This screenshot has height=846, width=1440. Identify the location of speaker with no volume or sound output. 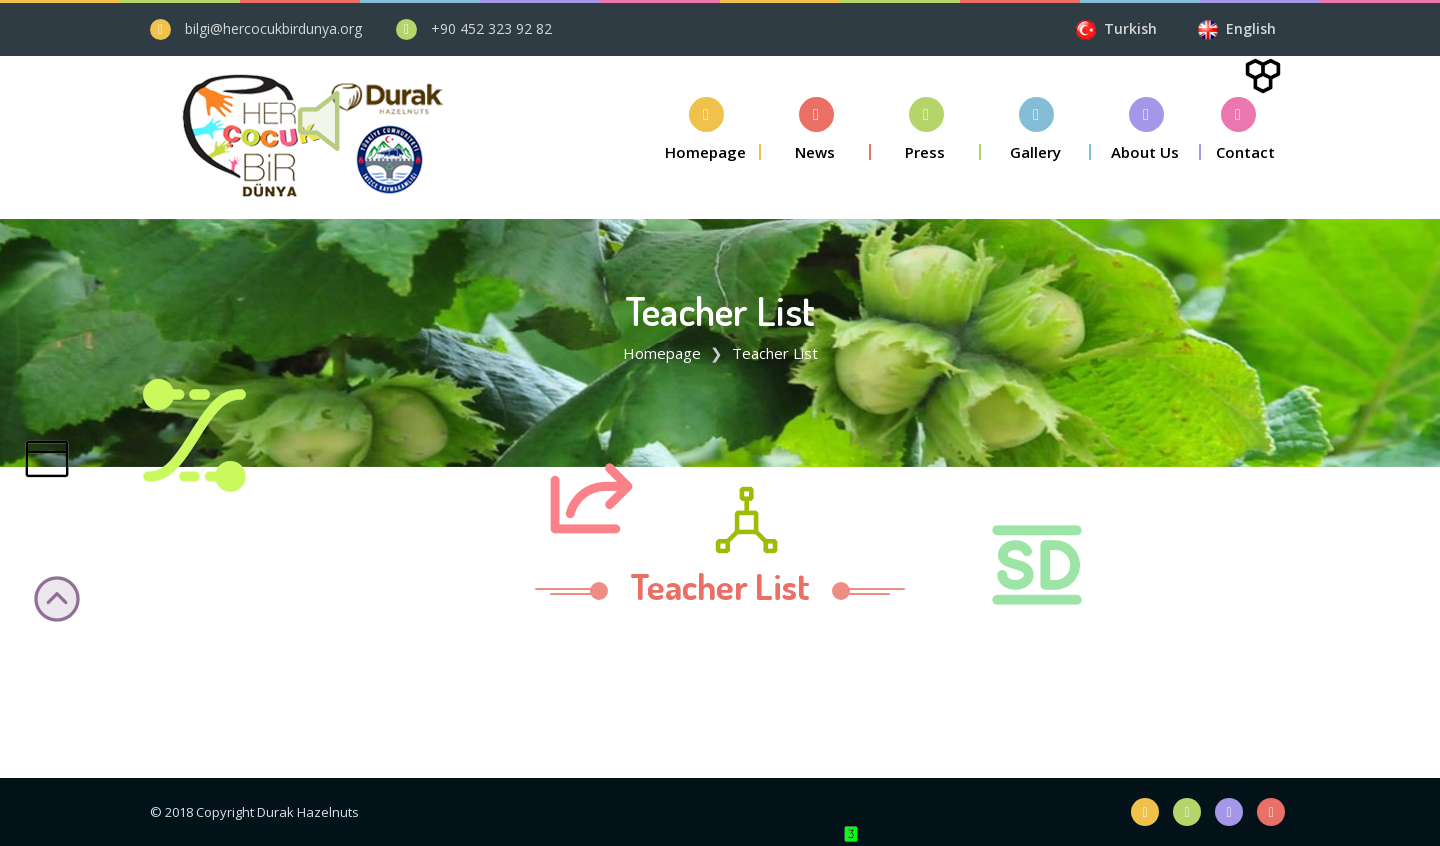
(328, 121).